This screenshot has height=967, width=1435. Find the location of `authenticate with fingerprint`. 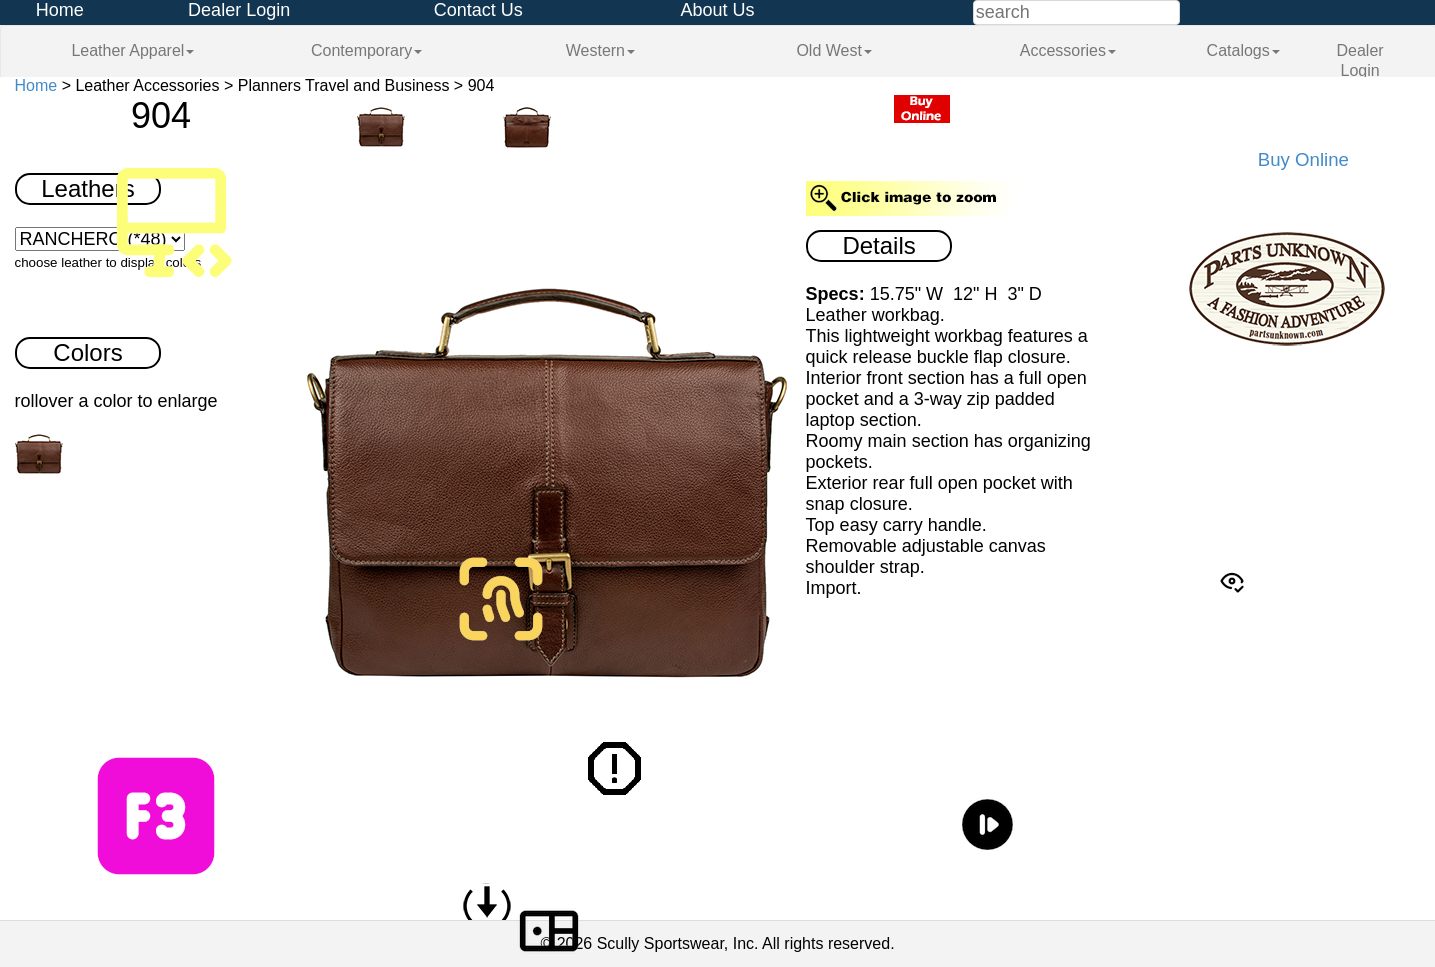

authenticate with fingerprint is located at coordinates (501, 599).